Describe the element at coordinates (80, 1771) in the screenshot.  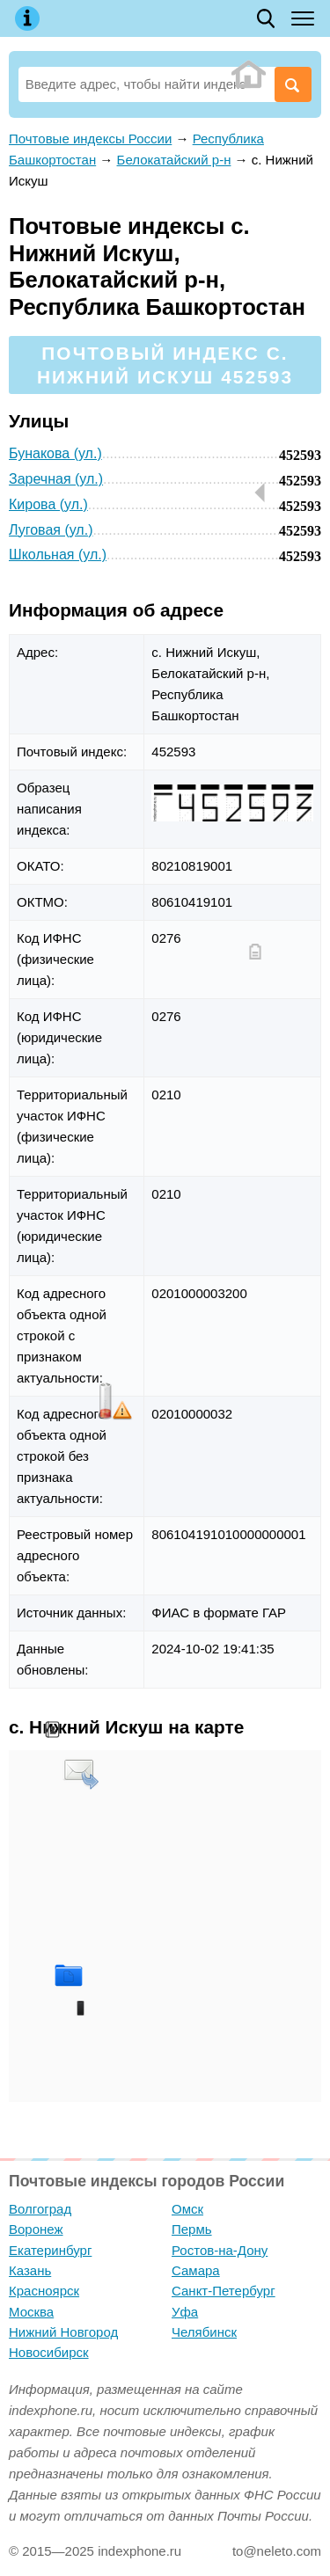
I see `forward this email to another recipient` at that location.